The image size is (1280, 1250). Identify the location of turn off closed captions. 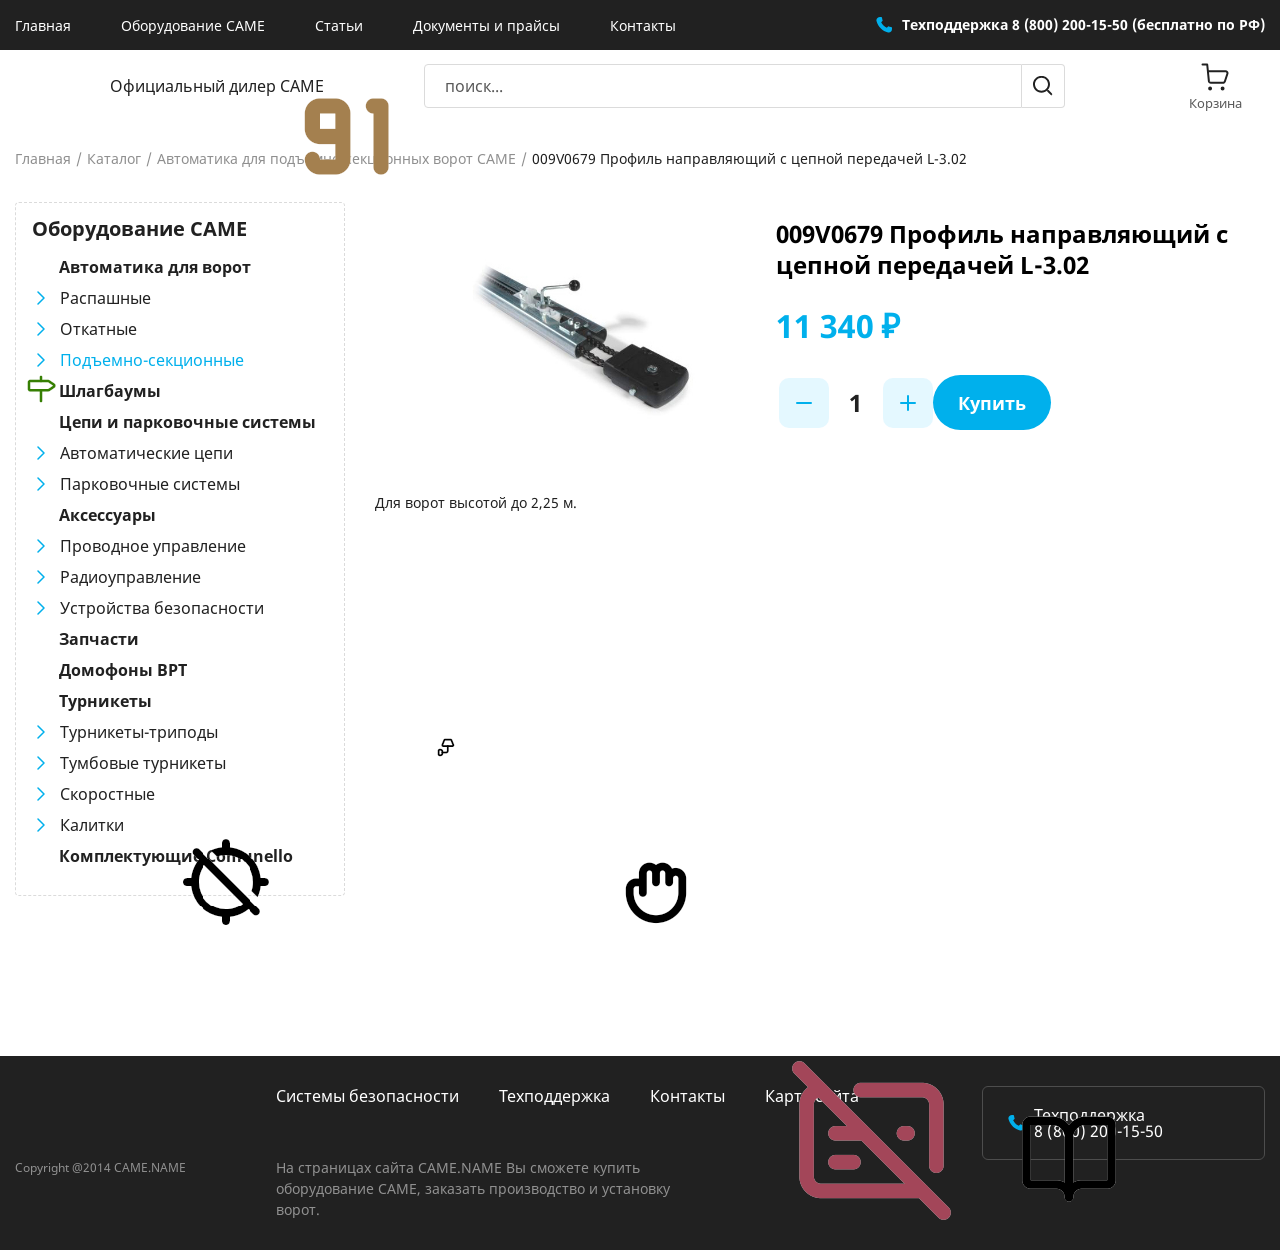
(871, 1140).